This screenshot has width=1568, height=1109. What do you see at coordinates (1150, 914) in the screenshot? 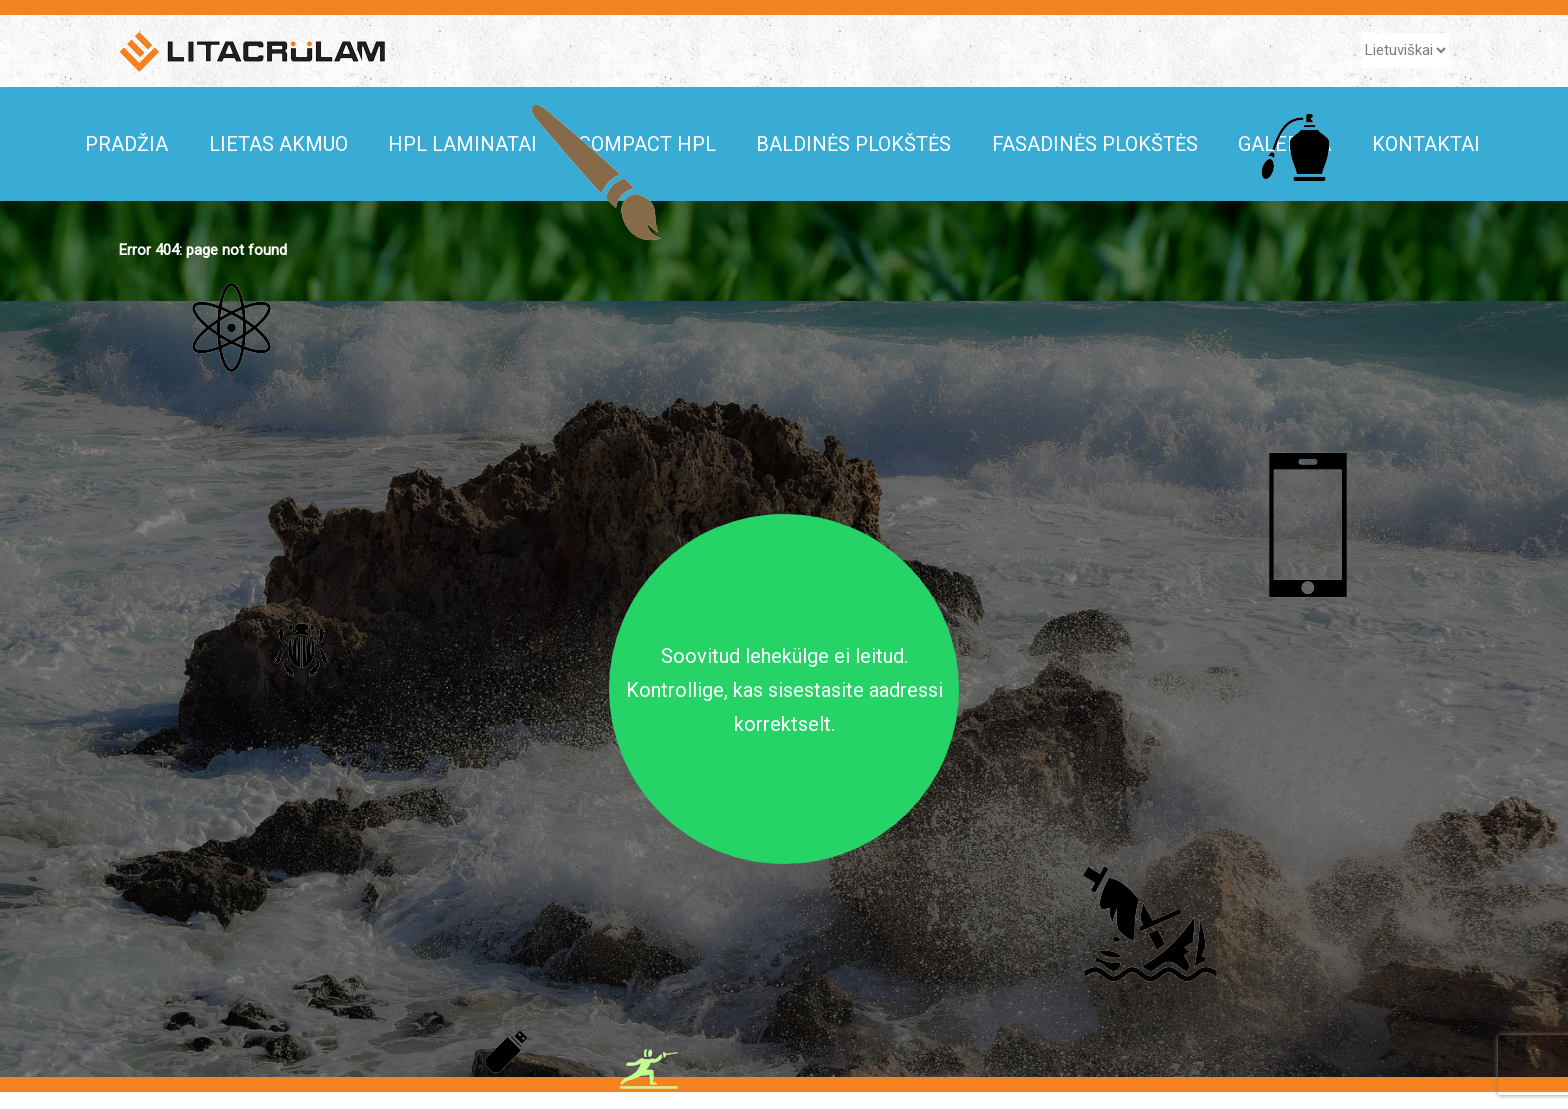
I see `indicates a failed or crashed process` at bounding box center [1150, 914].